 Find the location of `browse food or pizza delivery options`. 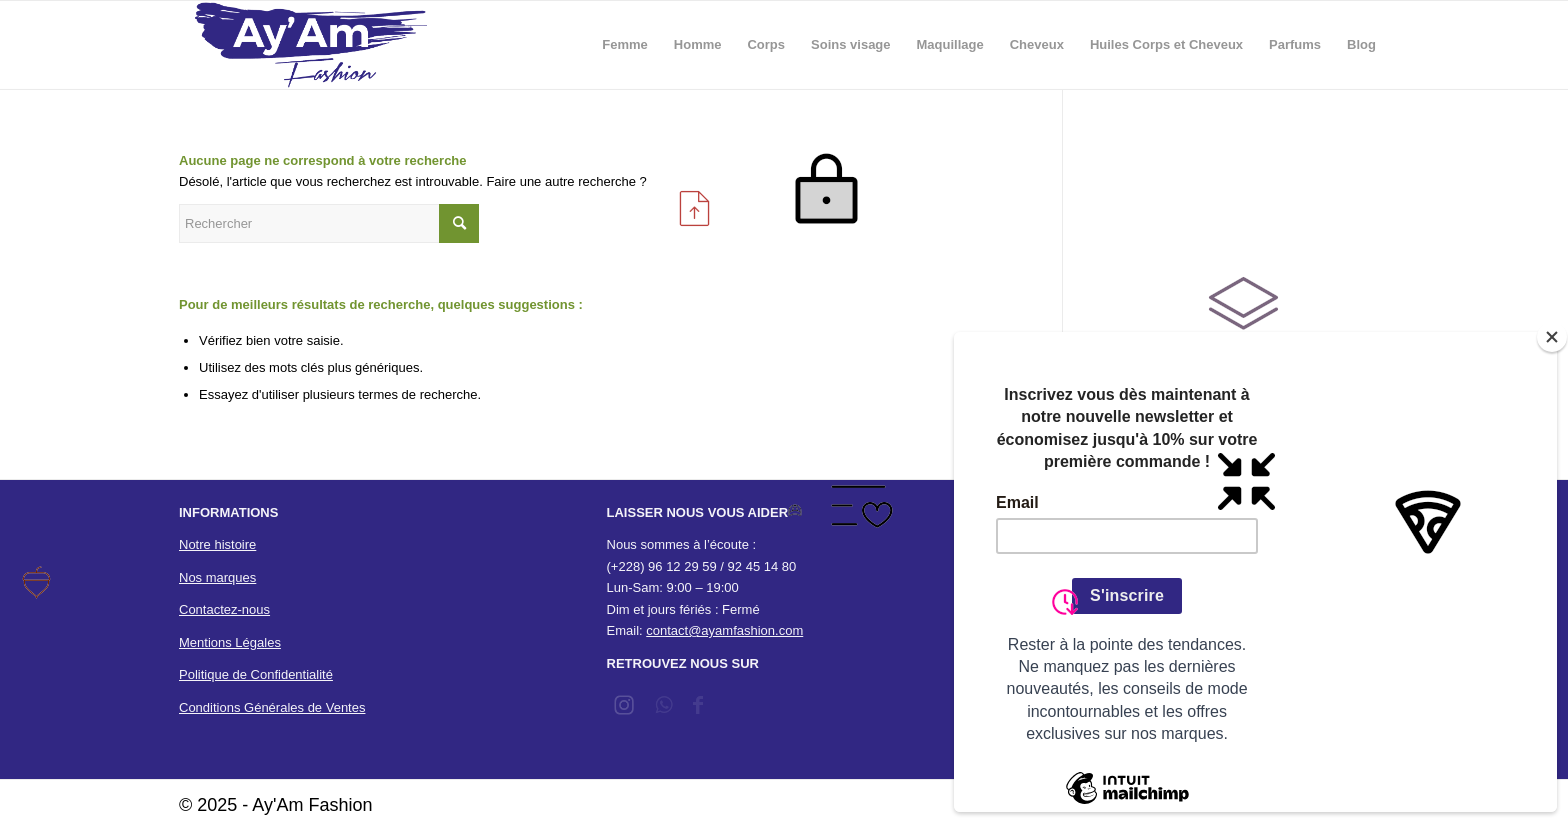

browse food or pizza delivery options is located at coordinates (1428, 521).